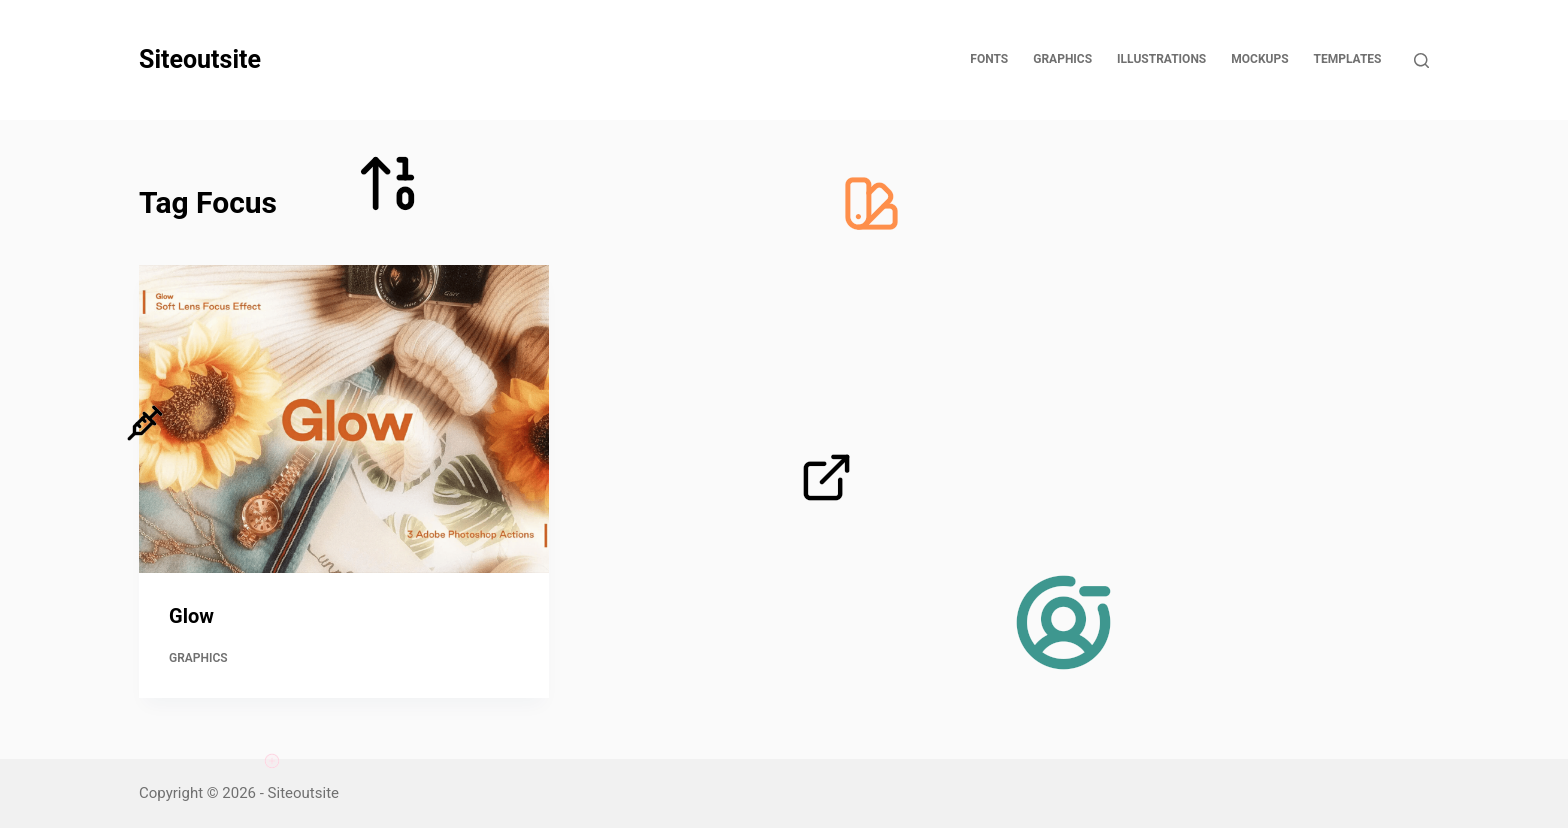  Describe the element at coordinates (871, 203) in the screenshot. I see `browse color palette or theme options` at that location.